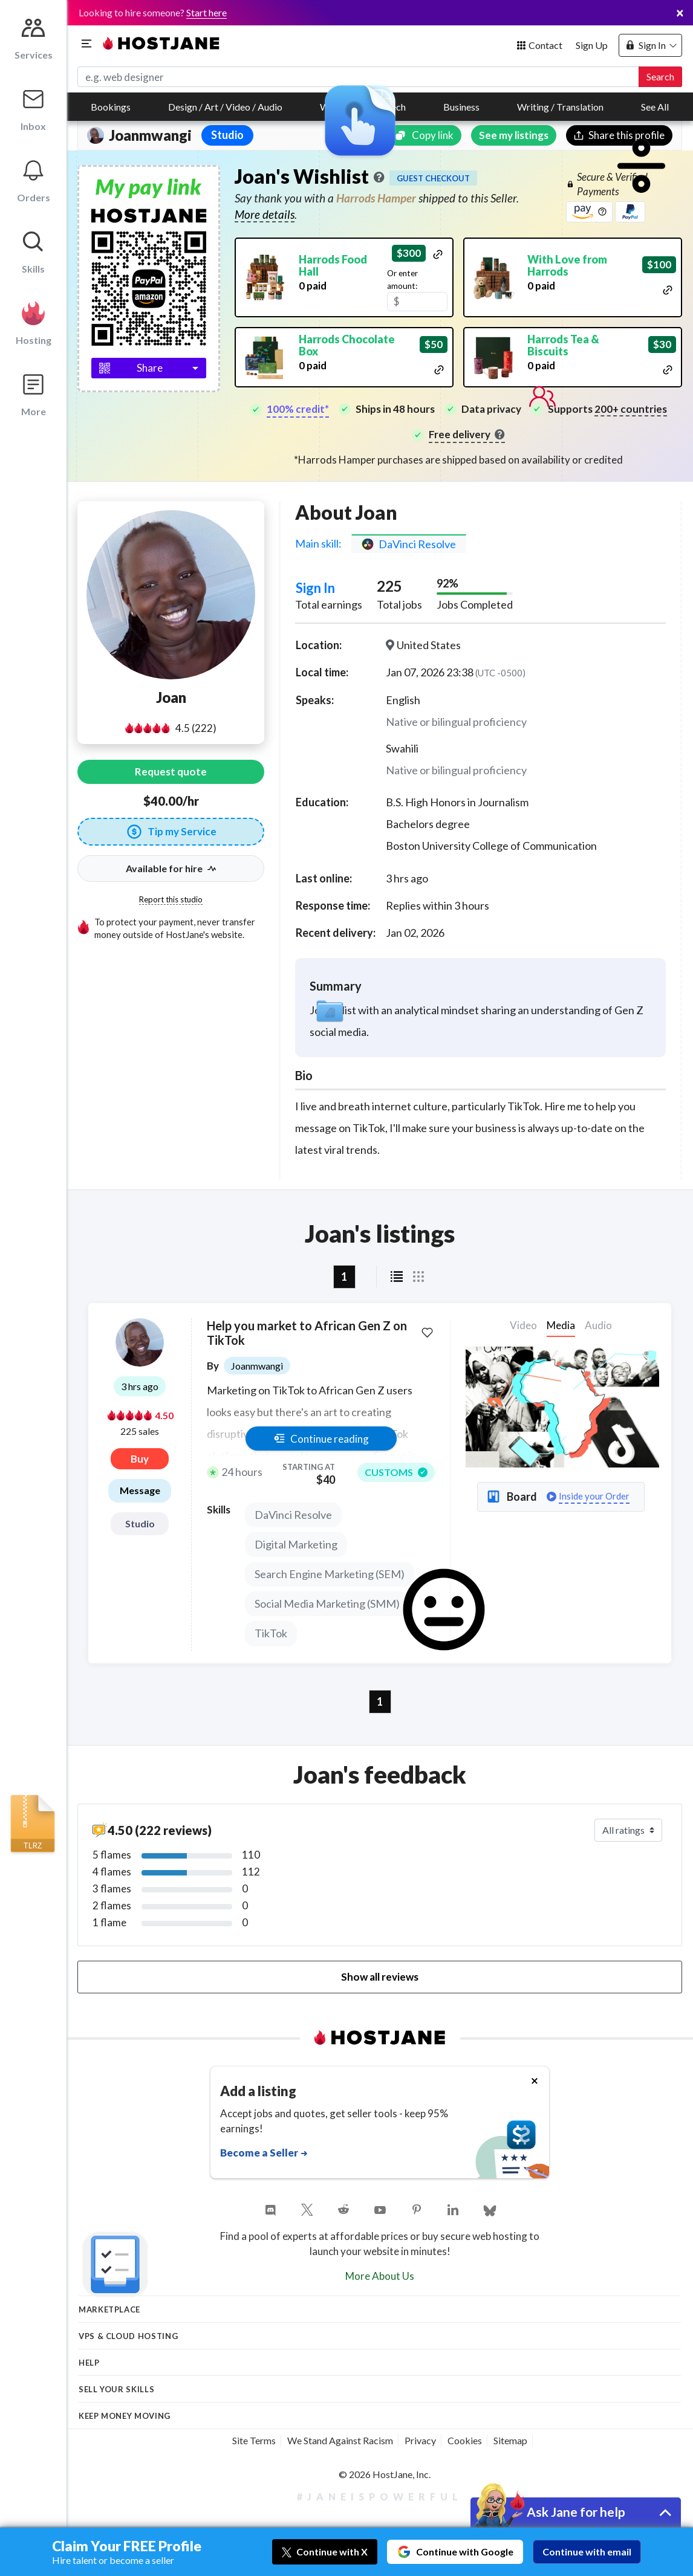  I want to click on open touchscreen settings and preferences, so click(360, 120).